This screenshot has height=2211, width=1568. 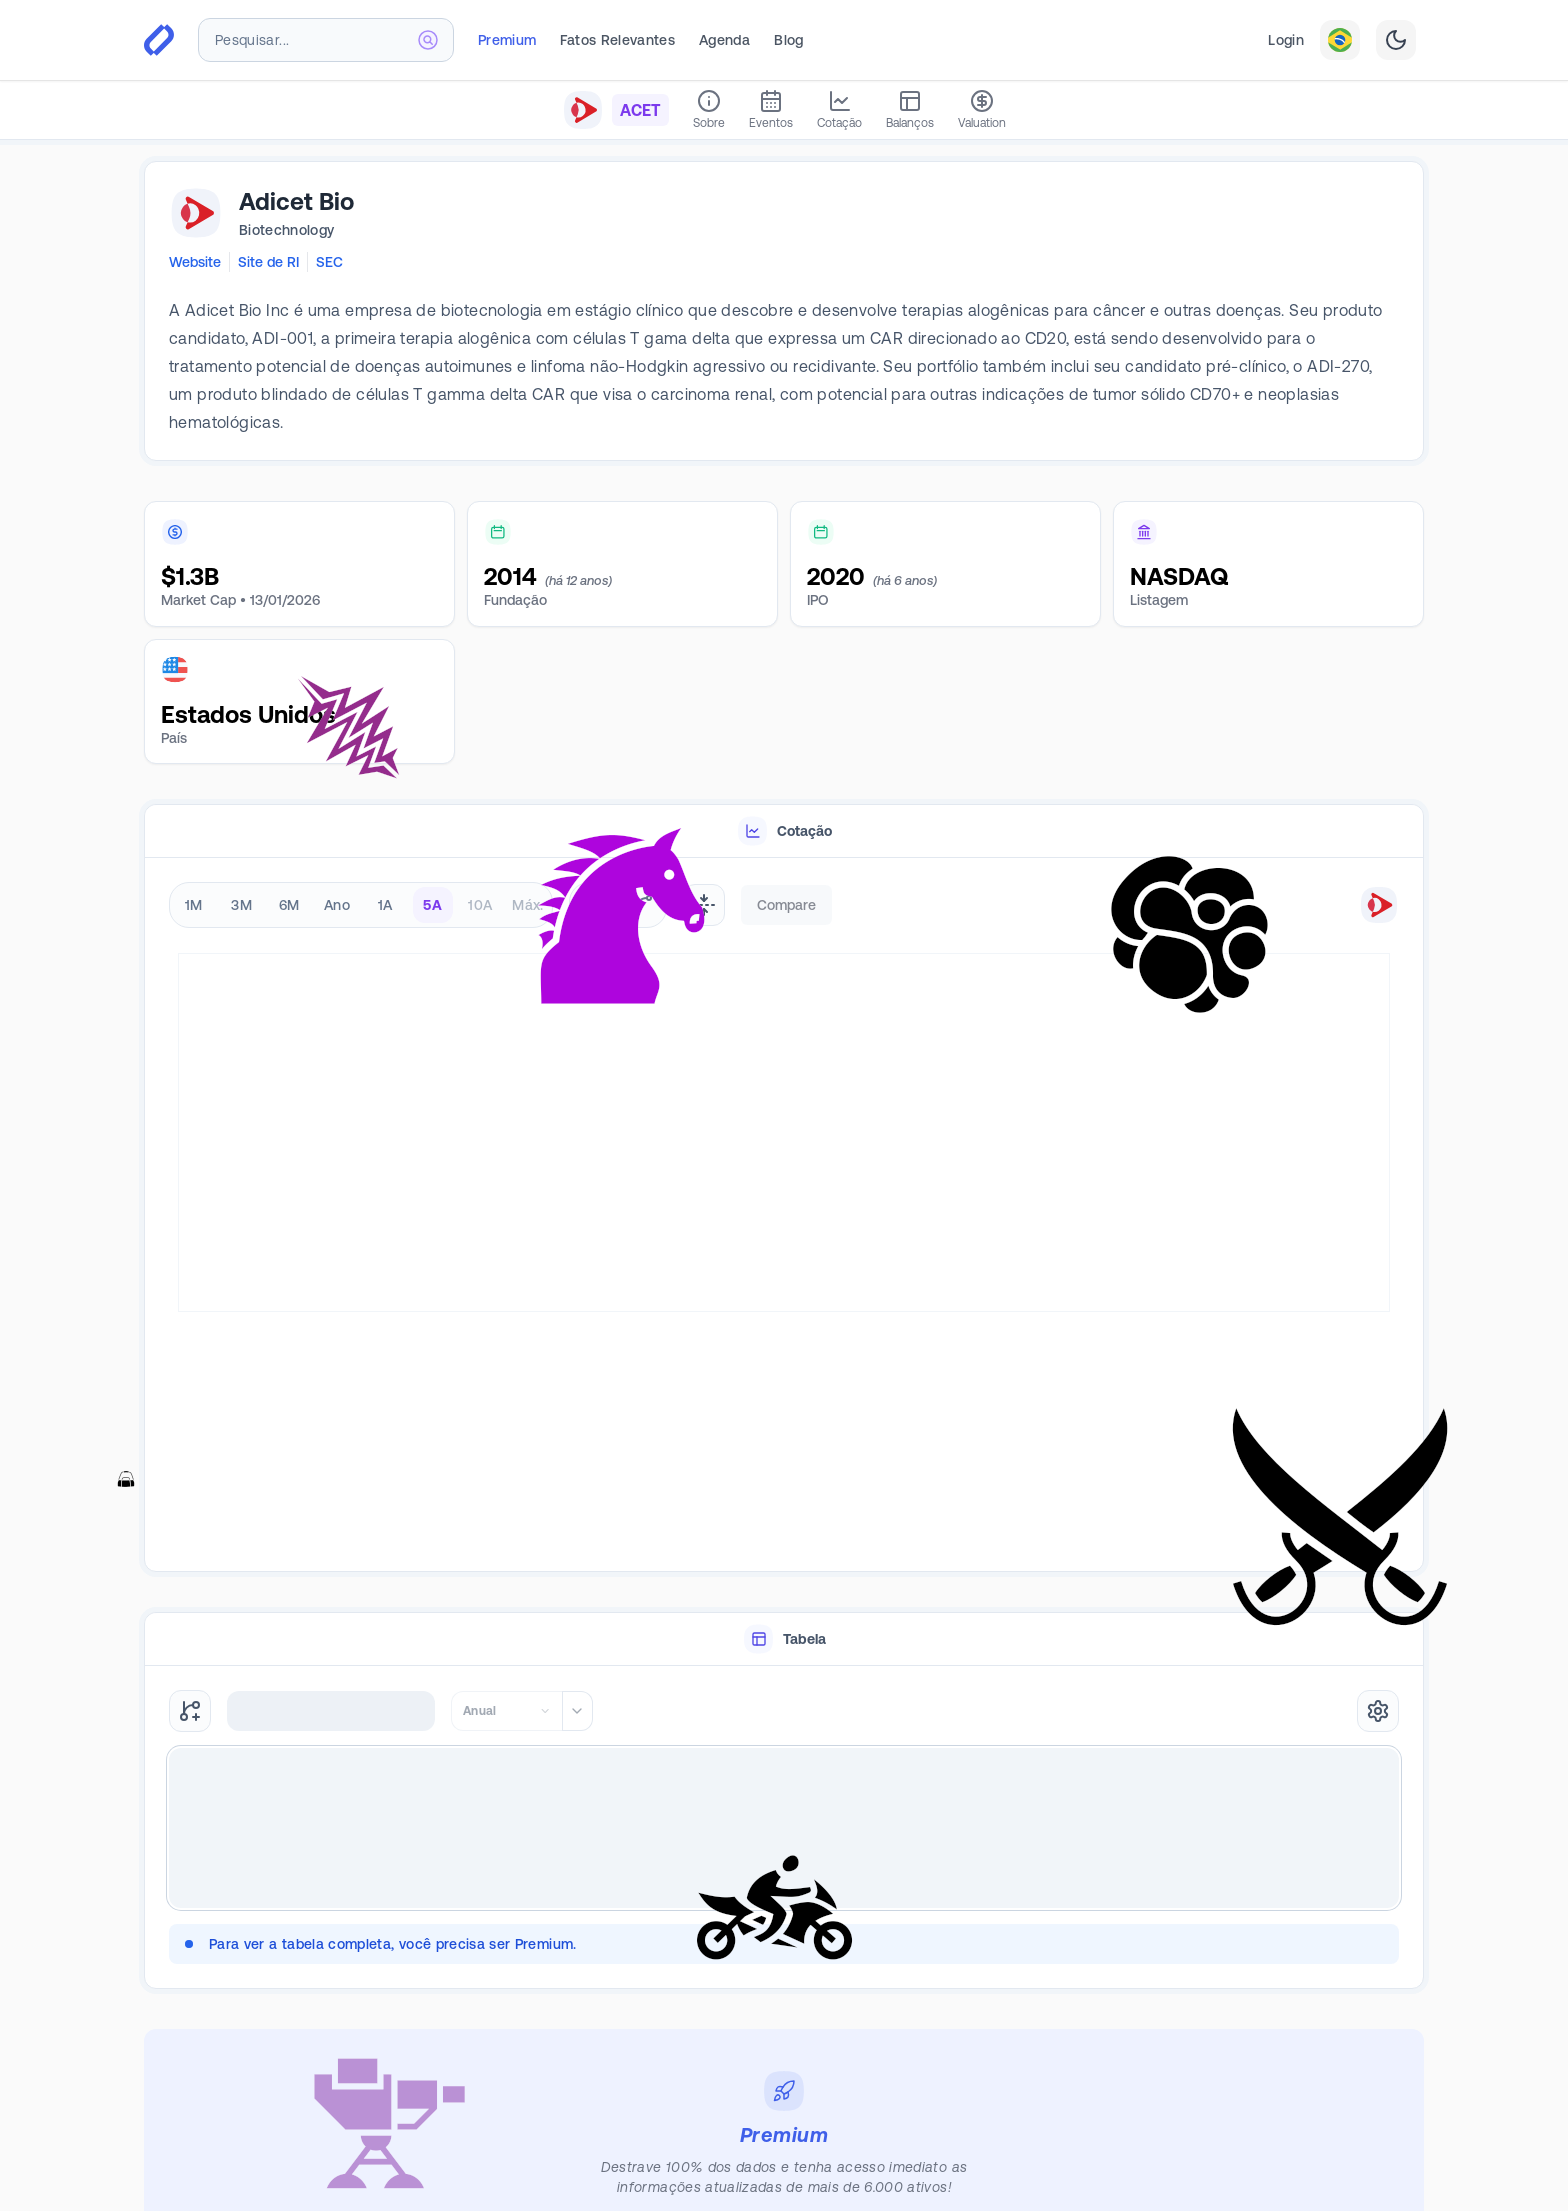 I want to click on access gym or fitness features, so click(x=126, y=1479).